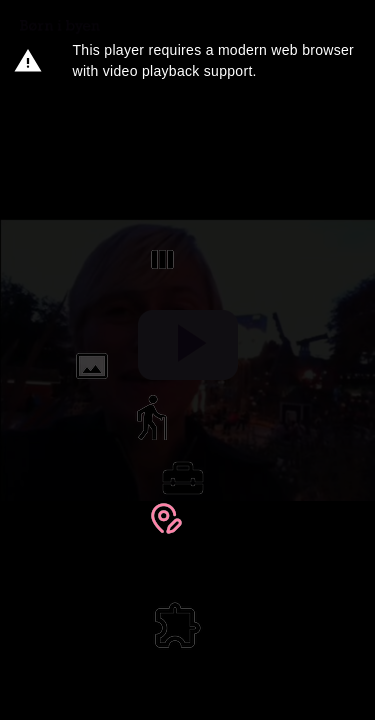  I want to click on switch to column view layout, so click(162, 259).